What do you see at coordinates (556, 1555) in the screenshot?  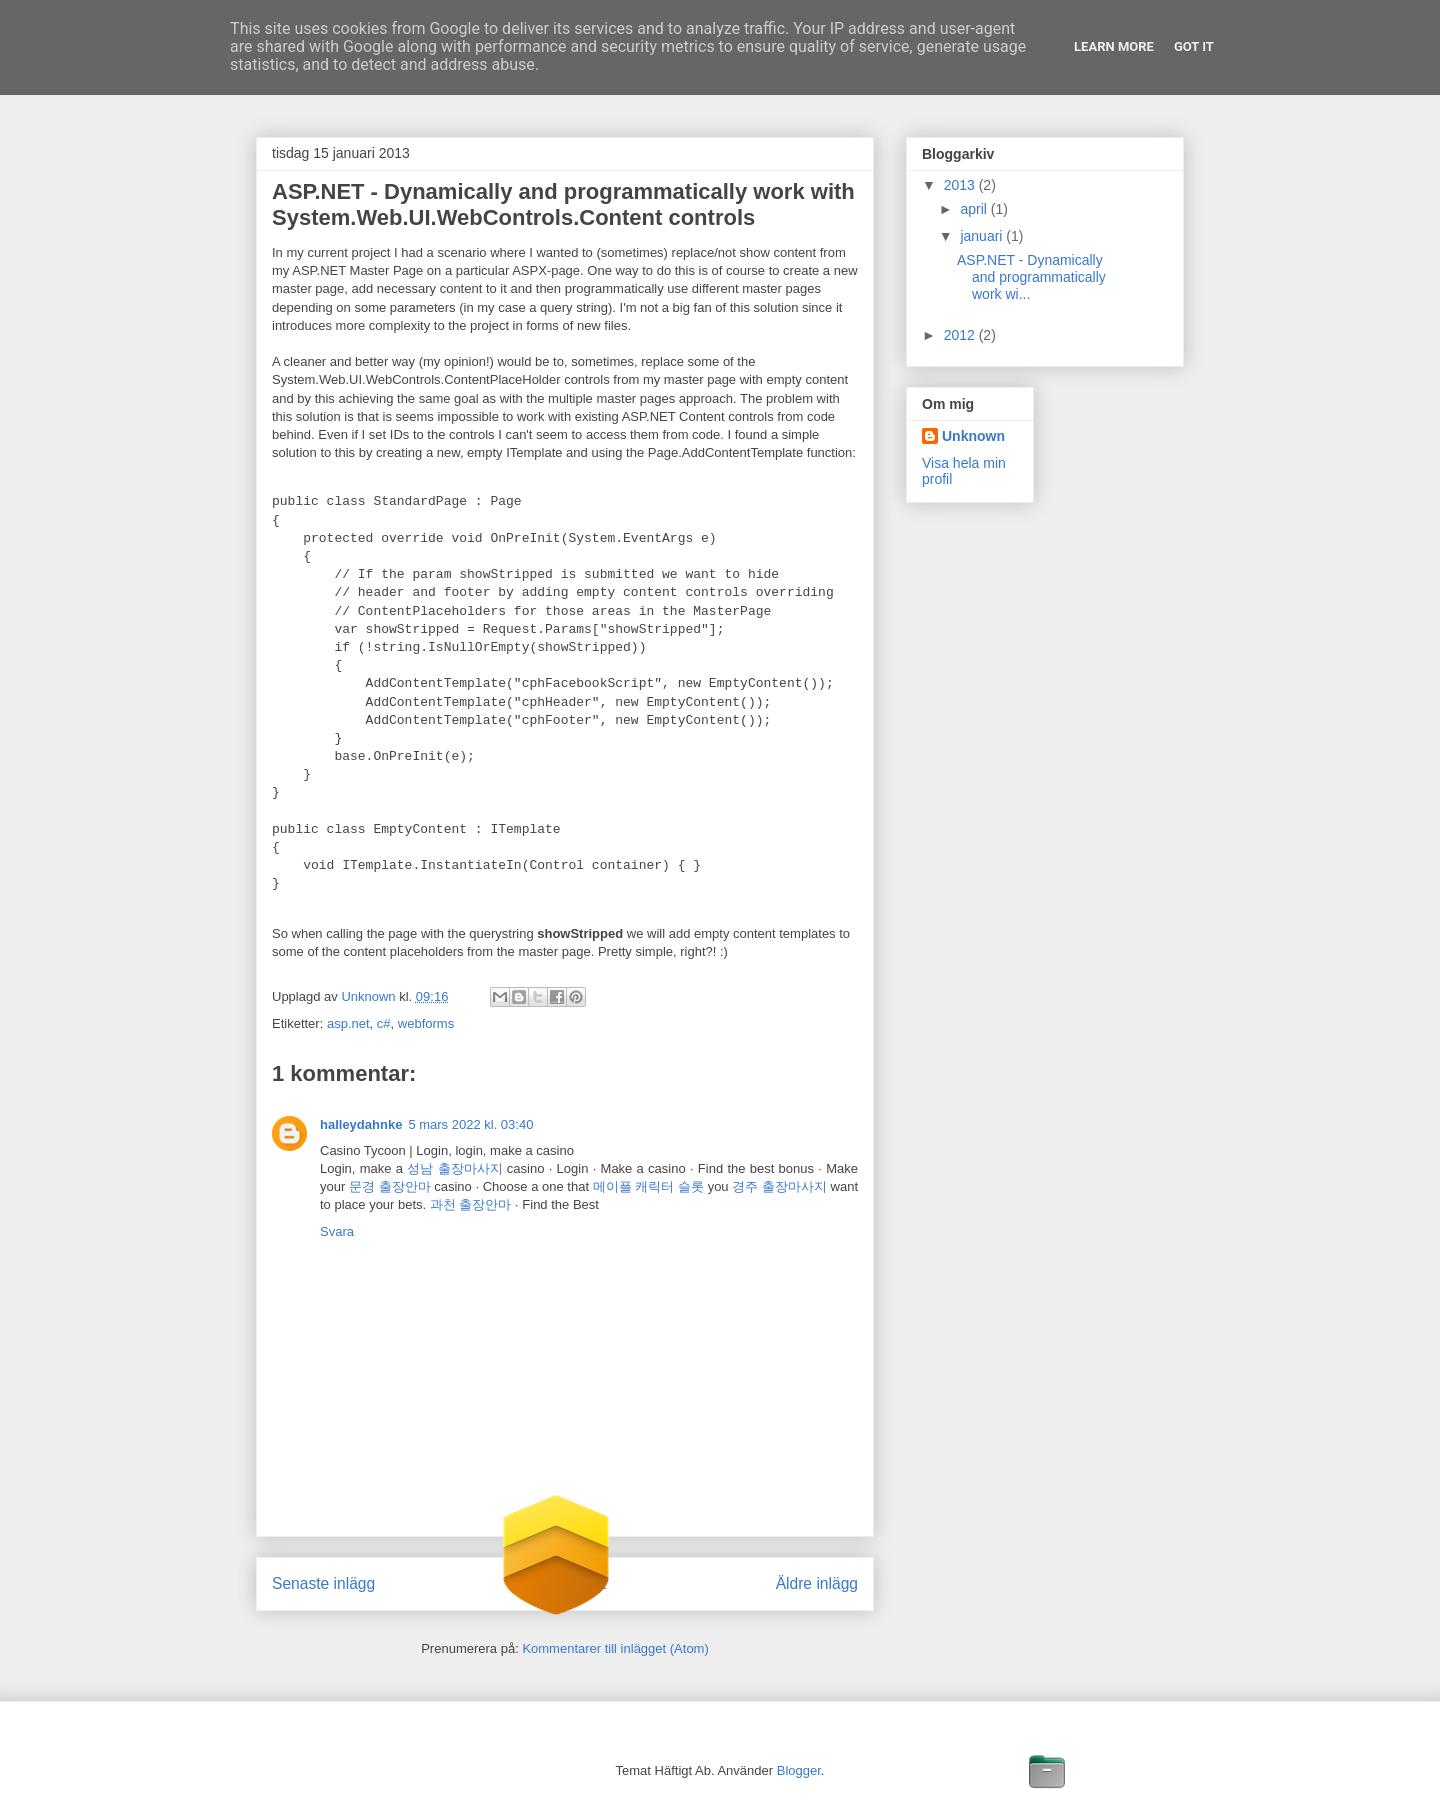 I see `open windows security or protection settings` at bounding box center [556, 1555].